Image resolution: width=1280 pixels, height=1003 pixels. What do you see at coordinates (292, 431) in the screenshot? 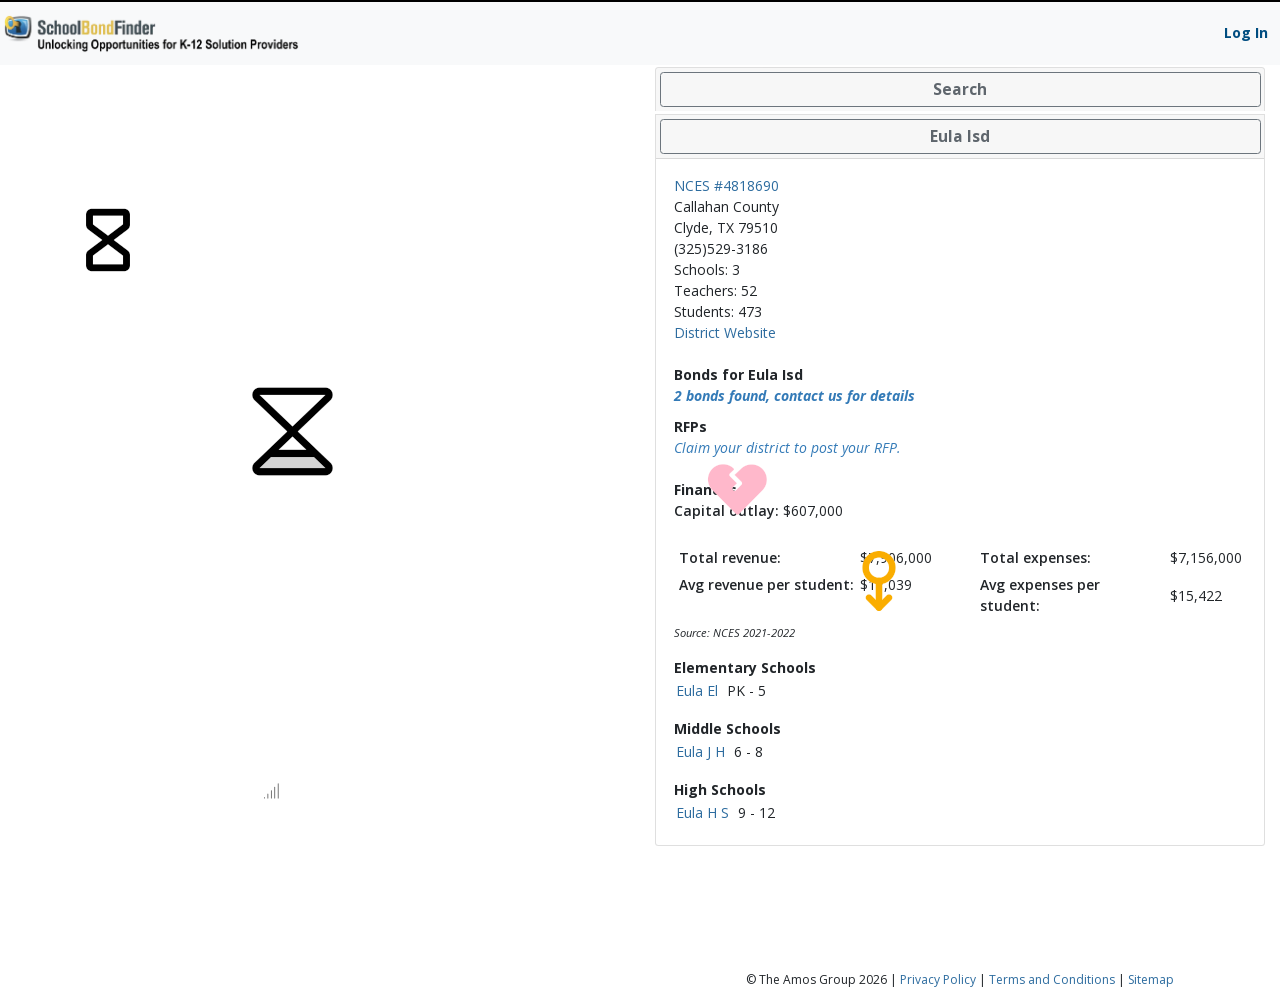
I see `indicates time is running low` at bounding box center [292, 431].